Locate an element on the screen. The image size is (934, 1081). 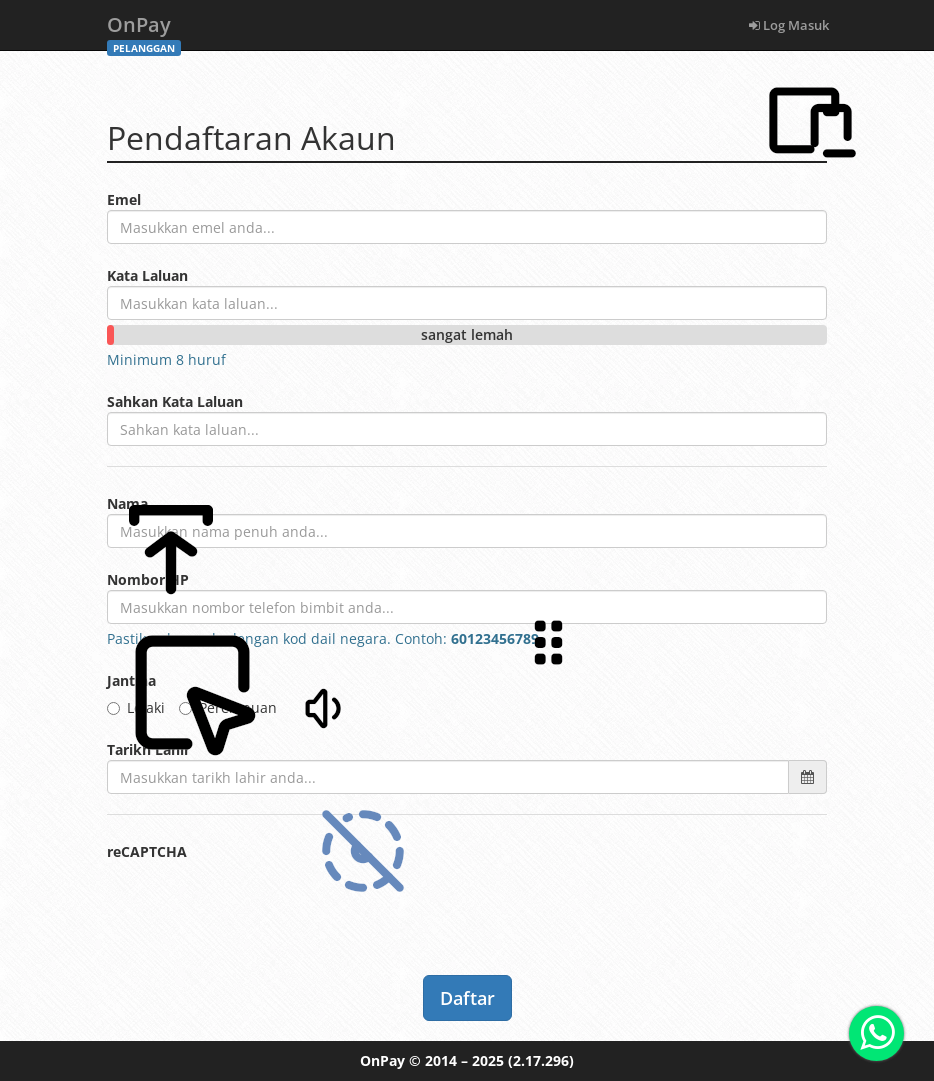
upload a file or document is located at coordinates (171, 547).